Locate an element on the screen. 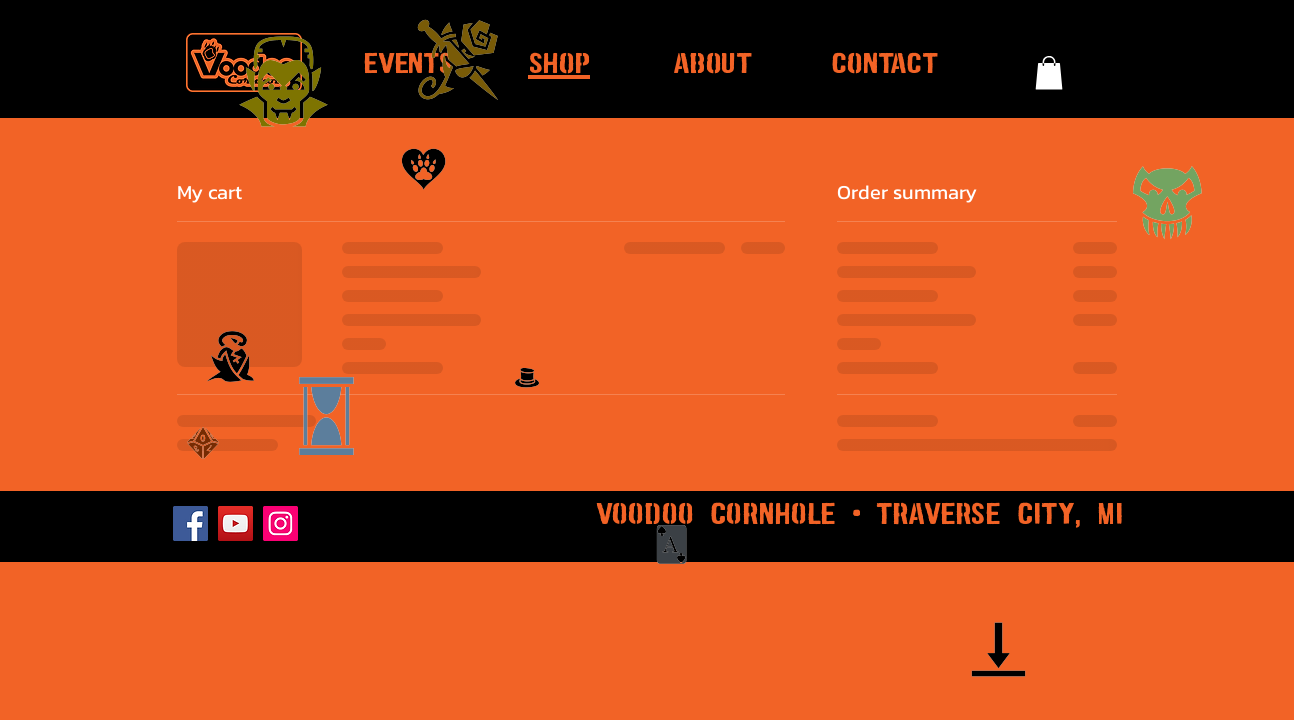  select a 10-sided die for rolling is located at coordinates (203, 443).